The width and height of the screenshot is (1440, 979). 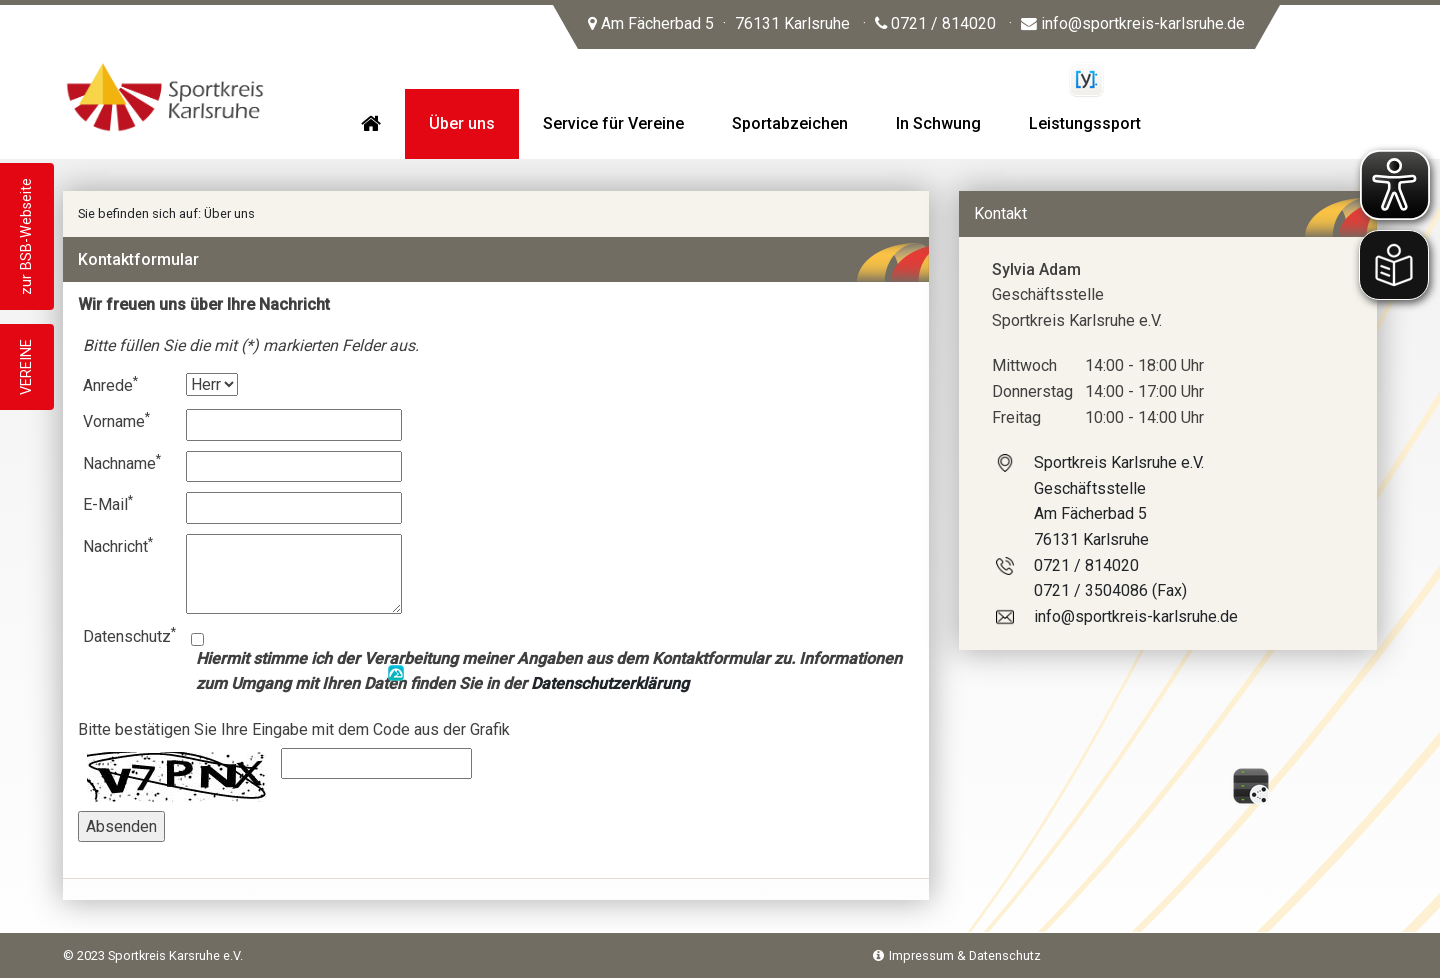 What do you see at coordinates (1086, 79) in the screenshot?
I see `open jupyter notebook for interactive python coding` at bounding box center [1086, 79].